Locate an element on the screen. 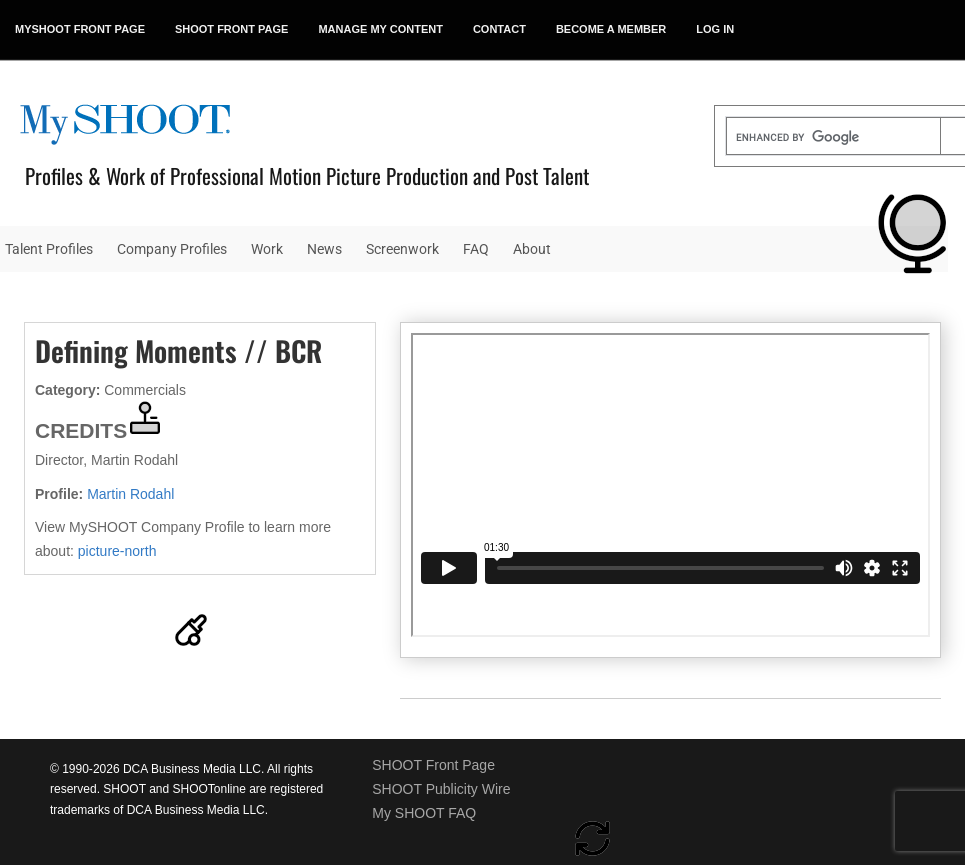 This screenshot has width=965, height=865. access game controls or gaming mode is located at coordinates (145, 419).